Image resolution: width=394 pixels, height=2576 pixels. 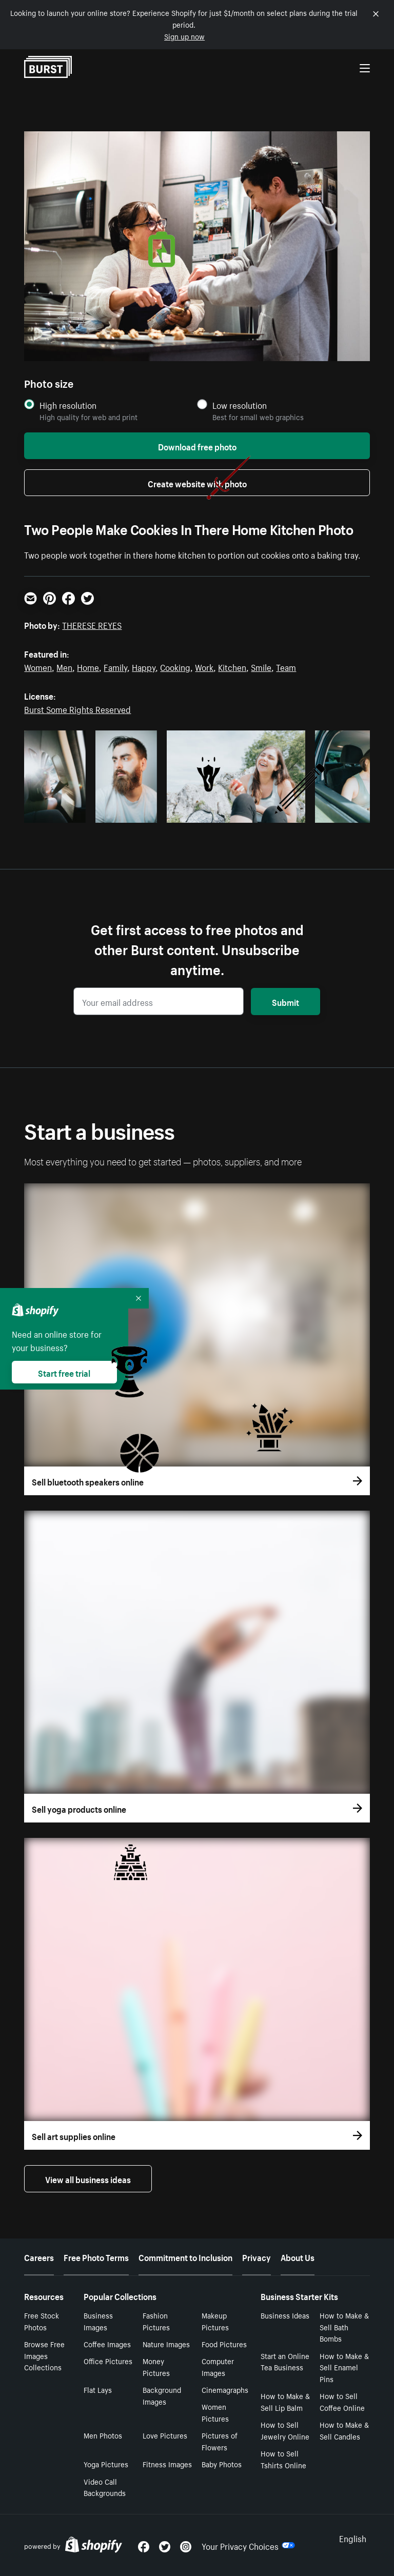 What do you see at coordinates (229, 478) in the screenshot?
I see `equip a stiletto or dagger weapon` at bounding box center [229, 478].